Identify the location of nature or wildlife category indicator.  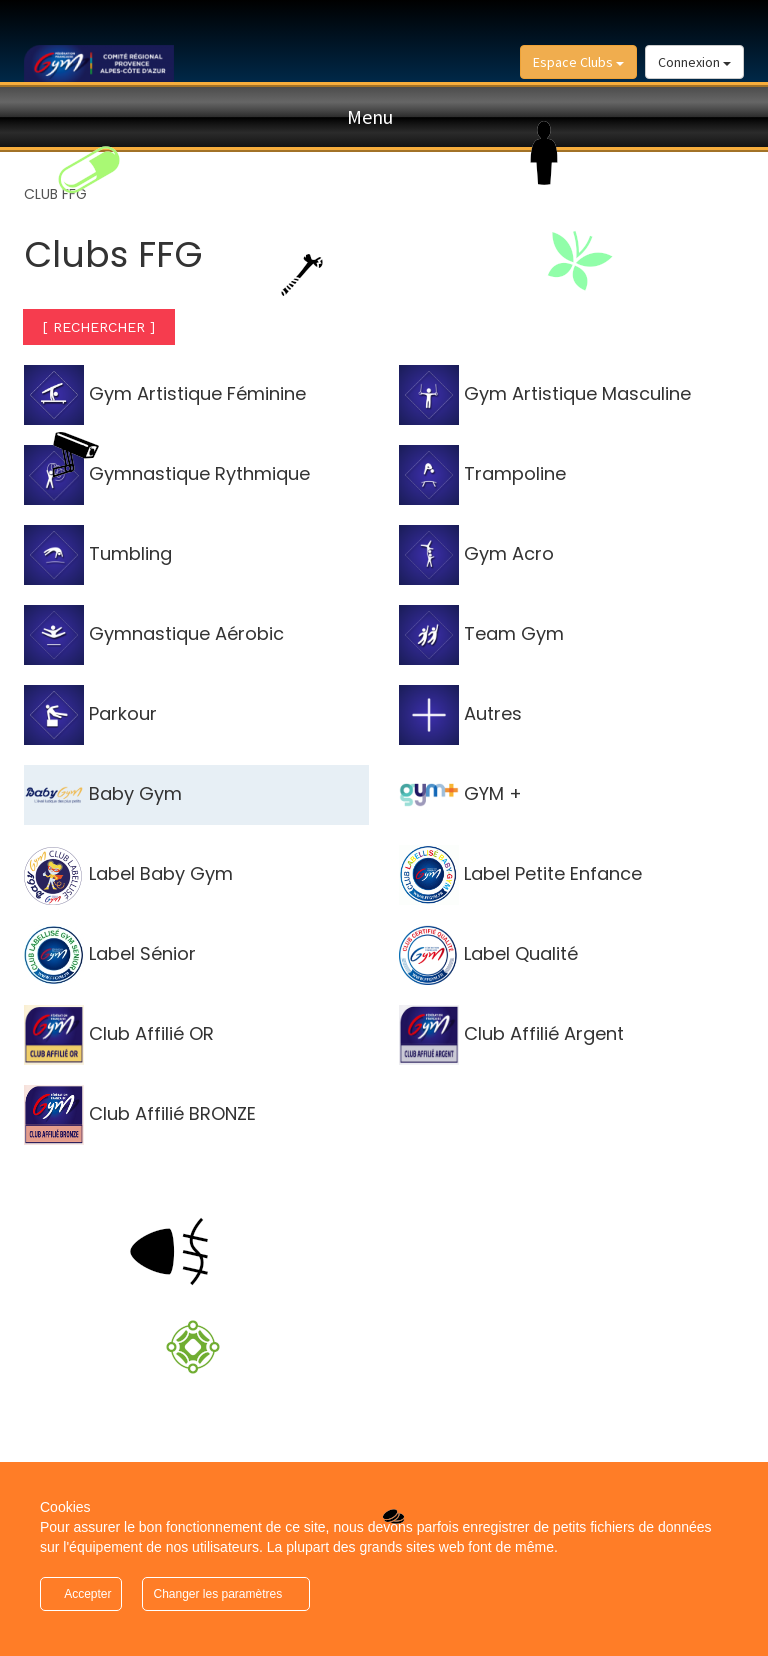
(580, 260).